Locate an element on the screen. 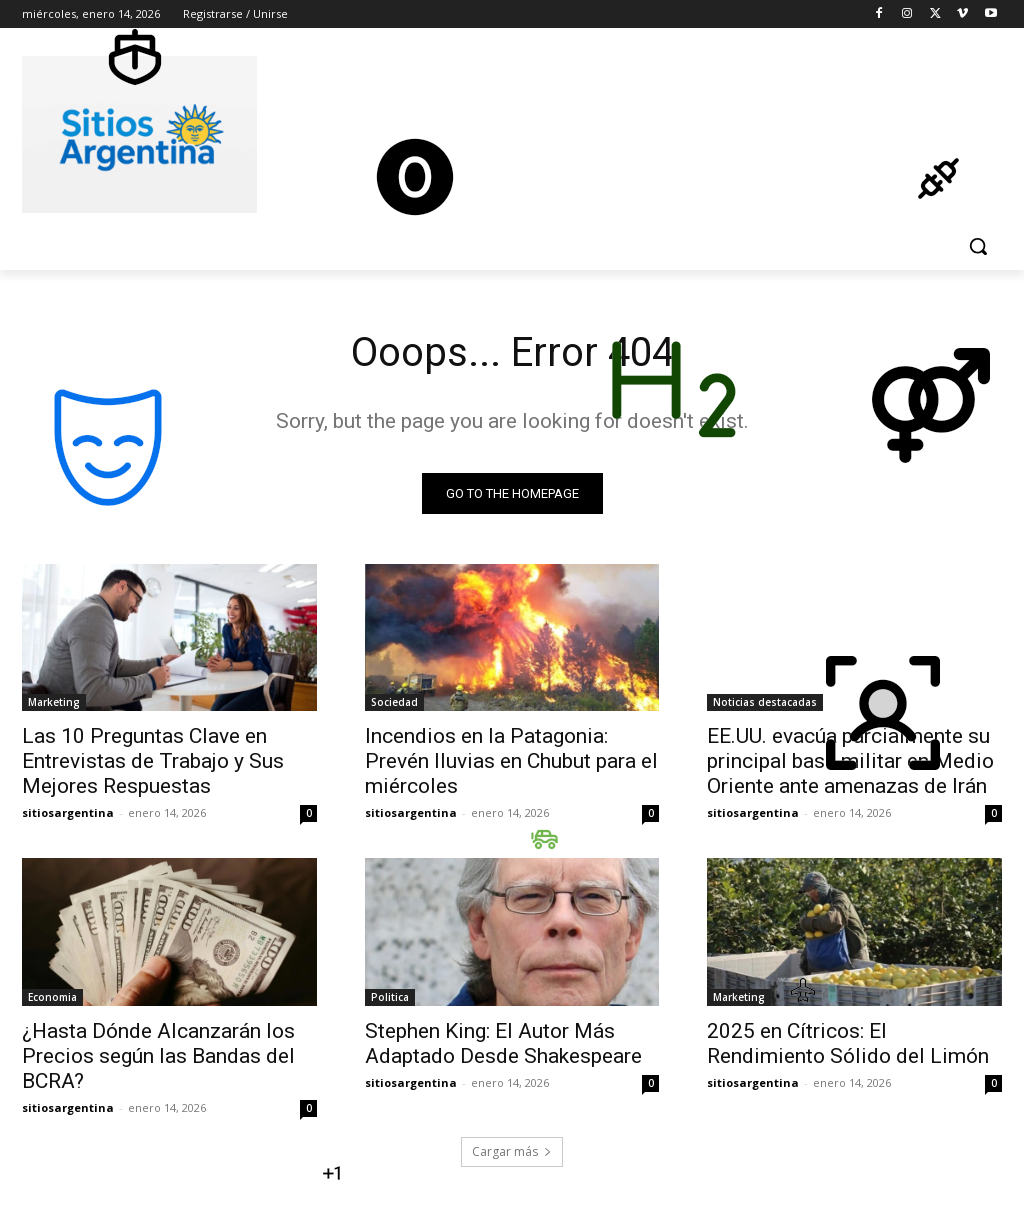 This screenshot has height=1215, width=1024. format text as heading level 2 is located at coordinates (667, 387).